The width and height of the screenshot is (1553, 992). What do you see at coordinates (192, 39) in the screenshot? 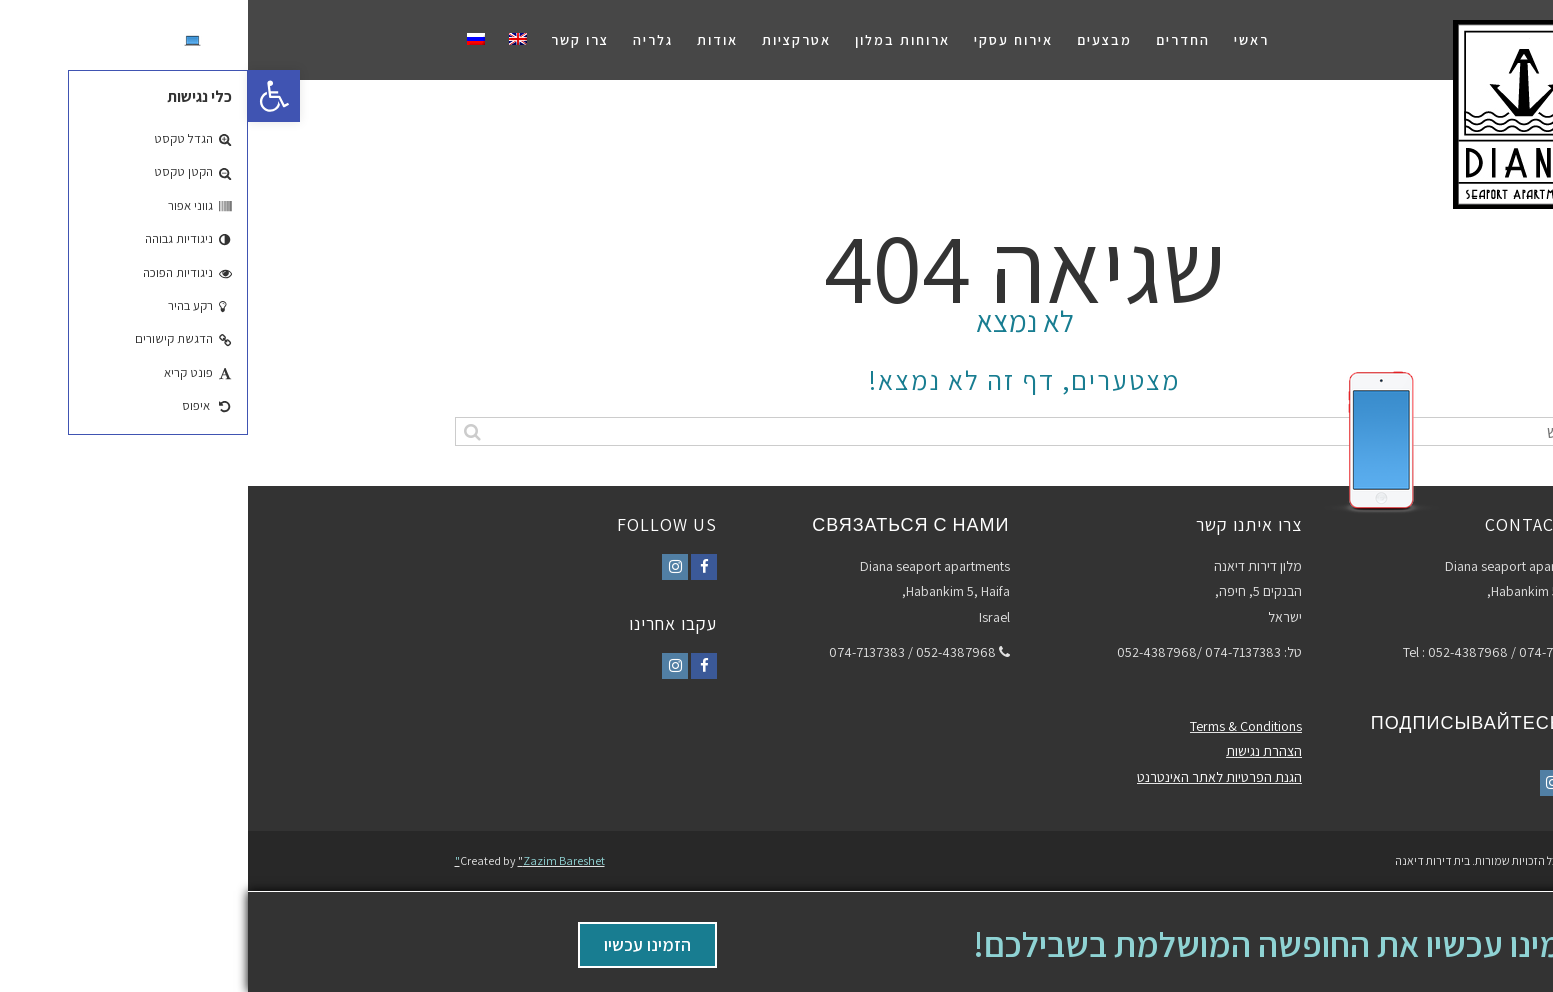
I see `macbook pro device identifier in system settings` at bounding box center [192, 39].